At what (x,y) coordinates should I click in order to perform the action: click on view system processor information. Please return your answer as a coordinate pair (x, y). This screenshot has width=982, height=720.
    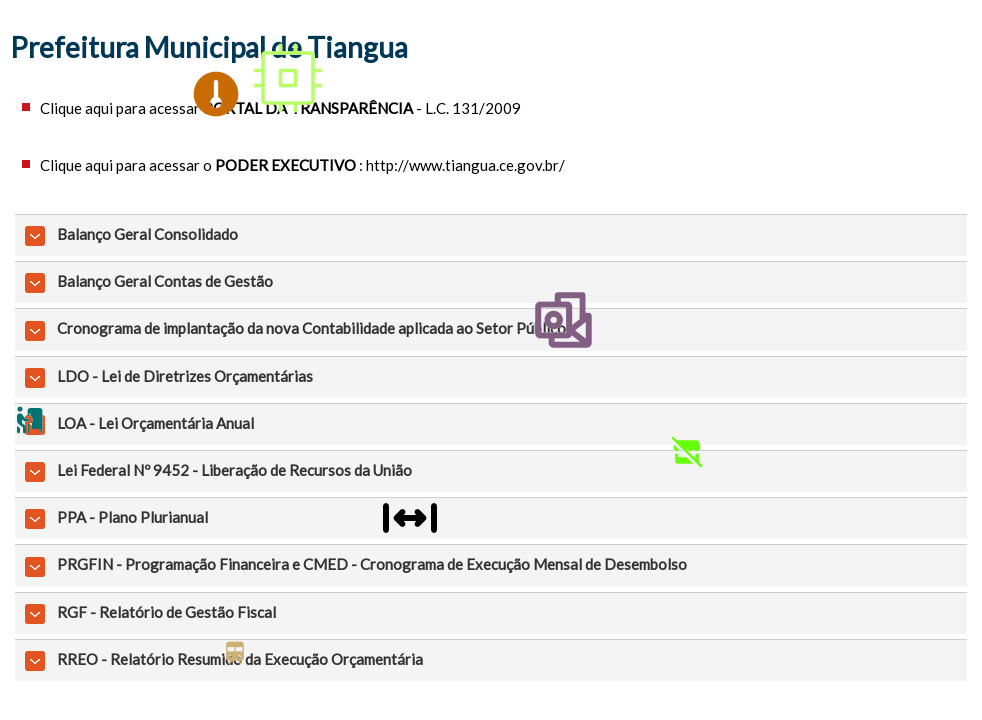
    Looking at the image, I should click on (288, 78).